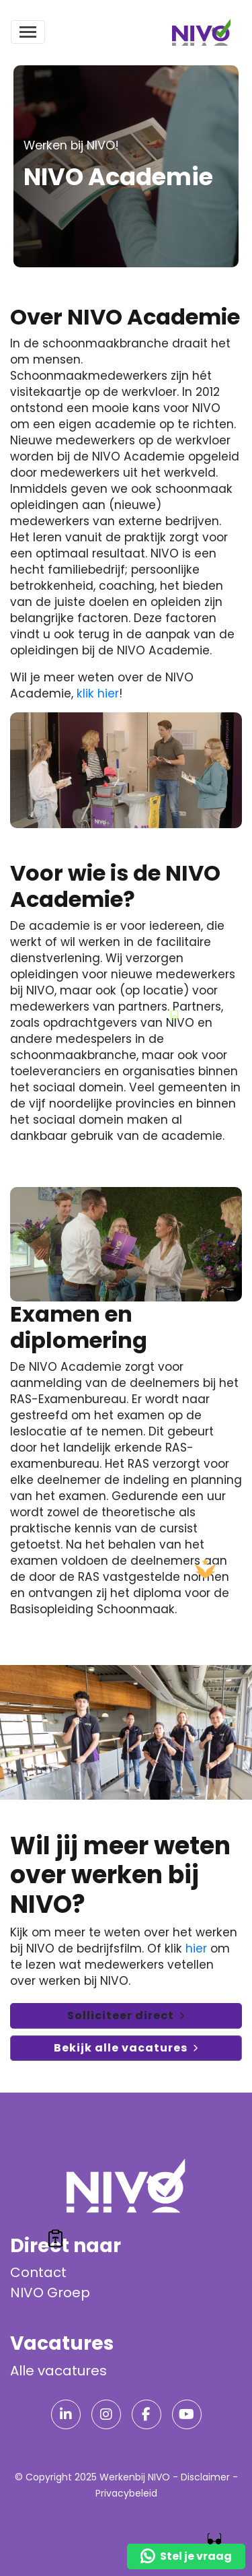 Image resolution: width=252 pixels, height=2576 pixels. Describe the element at coordinates (205, 1569) in the screenshot. I see `discord hypesquad events badge` at that location.